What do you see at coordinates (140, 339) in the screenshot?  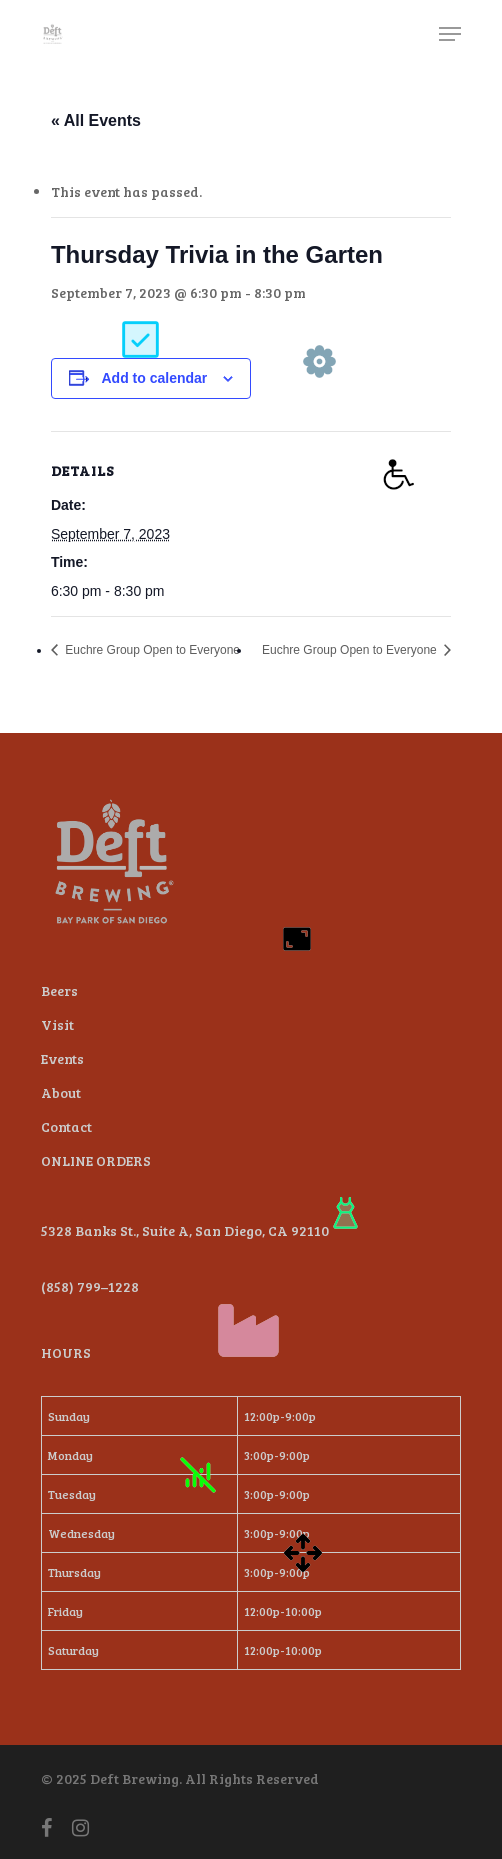 I see `mark task as complete` at bounding box center [140, 339].